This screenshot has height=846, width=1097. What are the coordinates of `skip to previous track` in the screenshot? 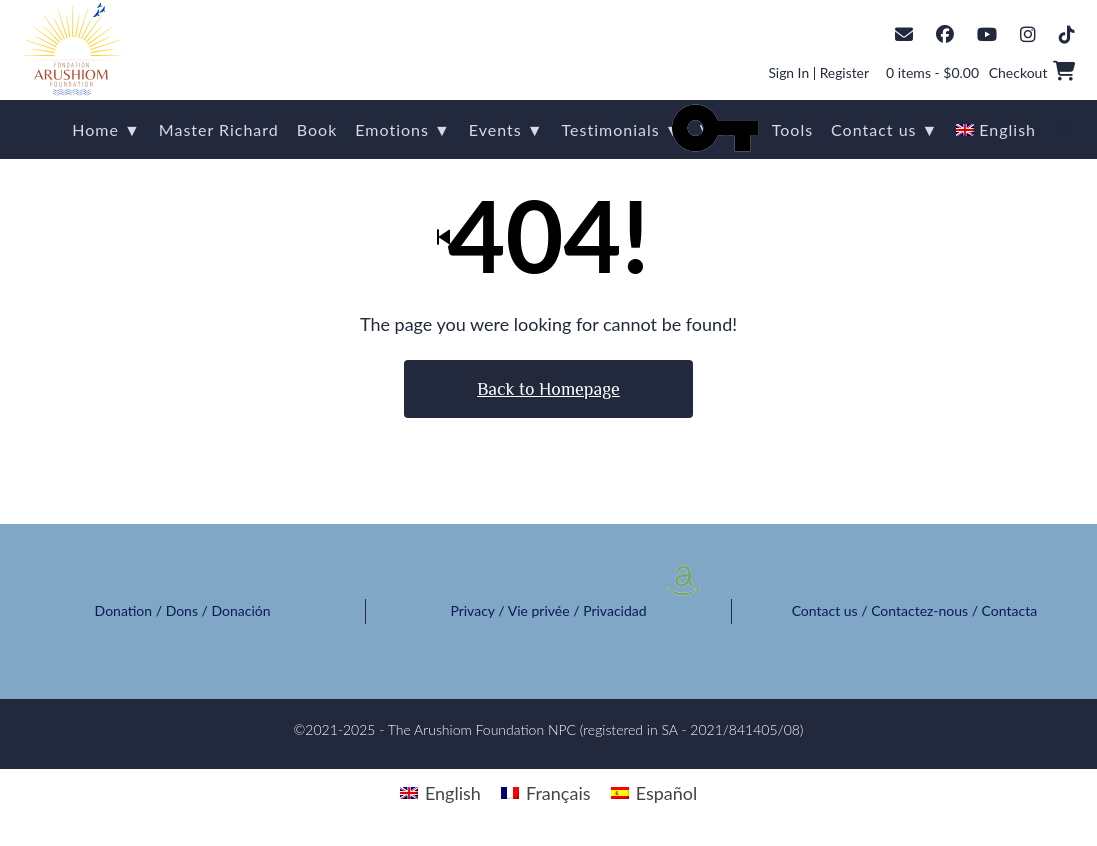 It's located at (443, 237).